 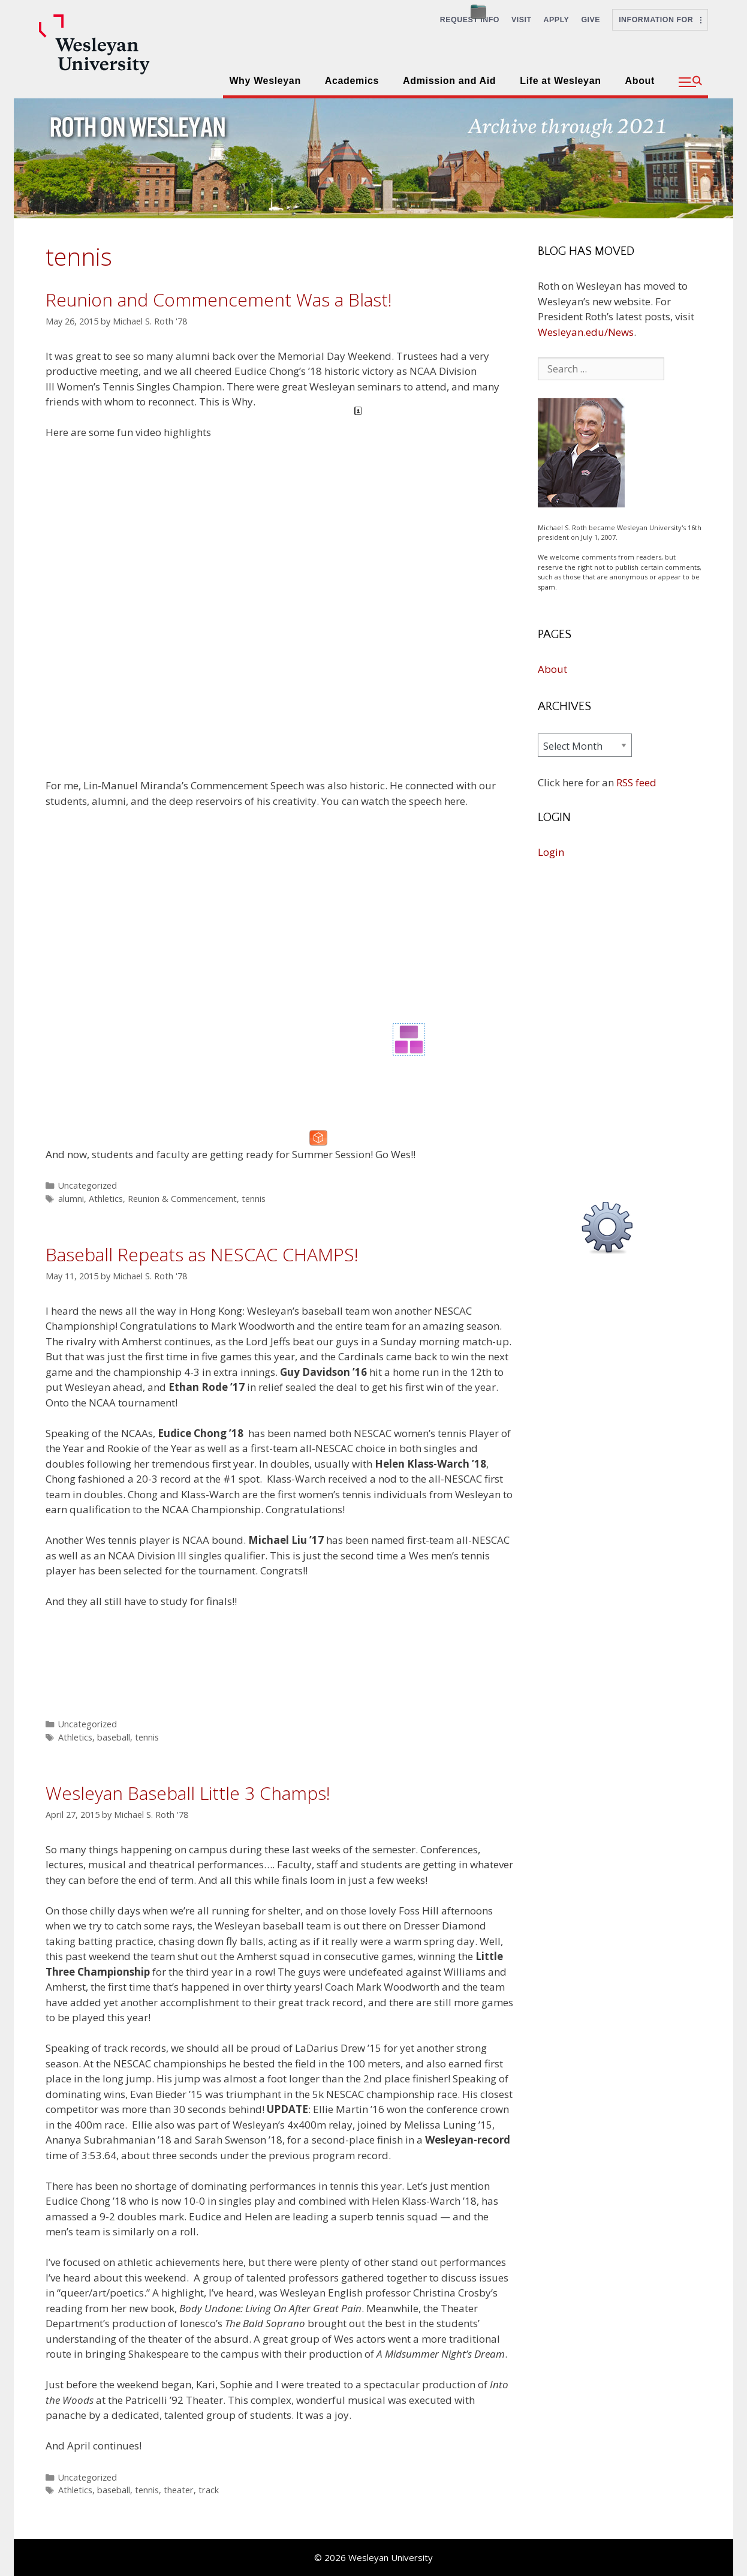 I want to click on open a 3D model file, so click(x=318, y=1137).